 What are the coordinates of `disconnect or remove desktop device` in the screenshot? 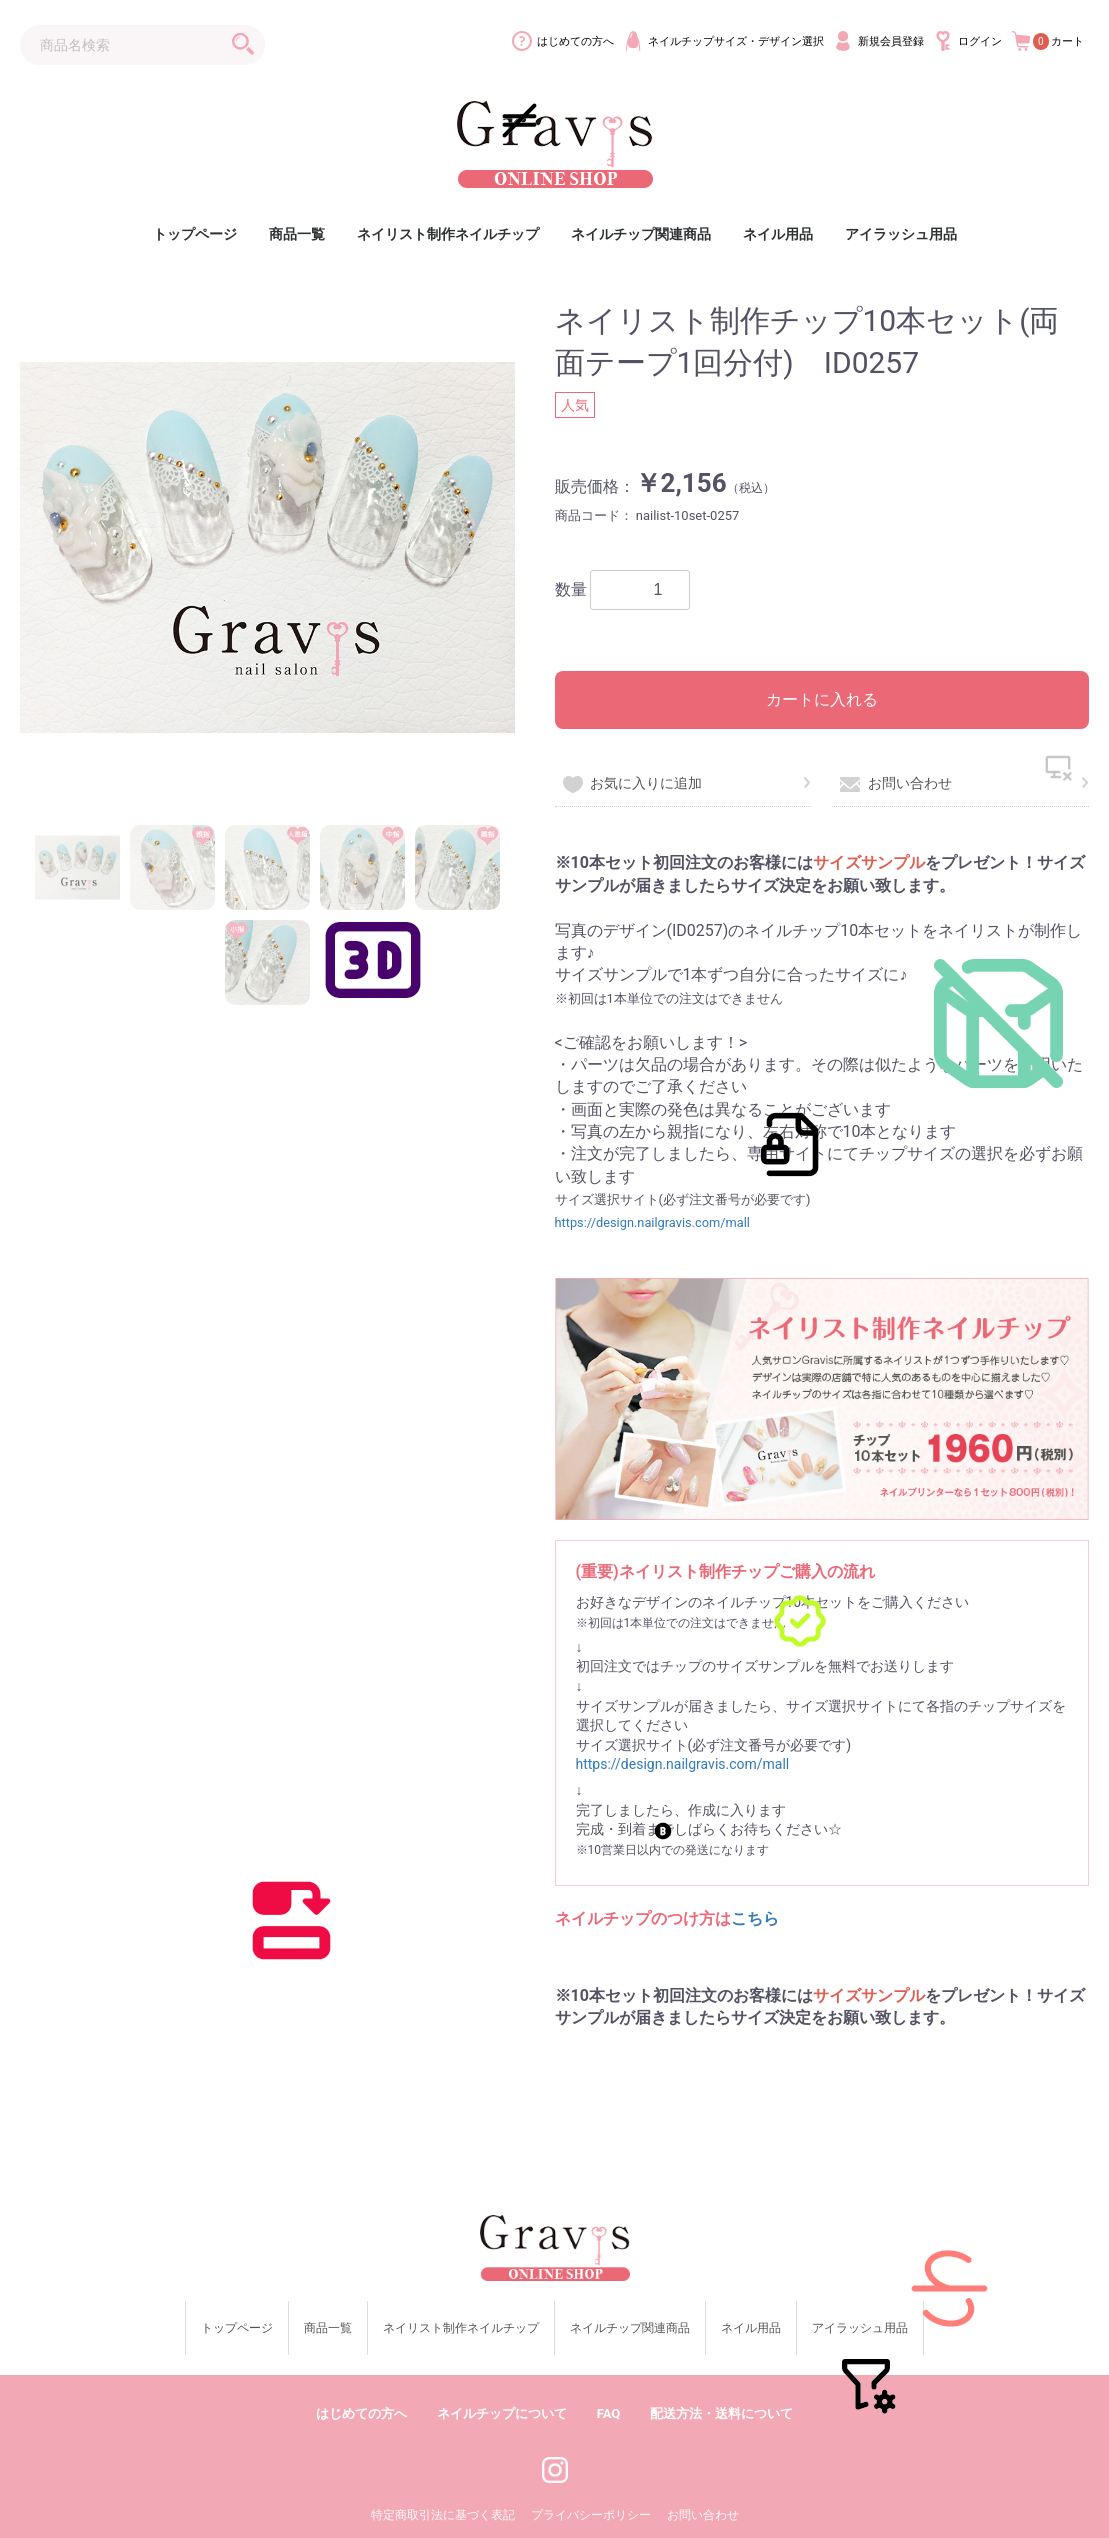 It's located at (1058, 767).